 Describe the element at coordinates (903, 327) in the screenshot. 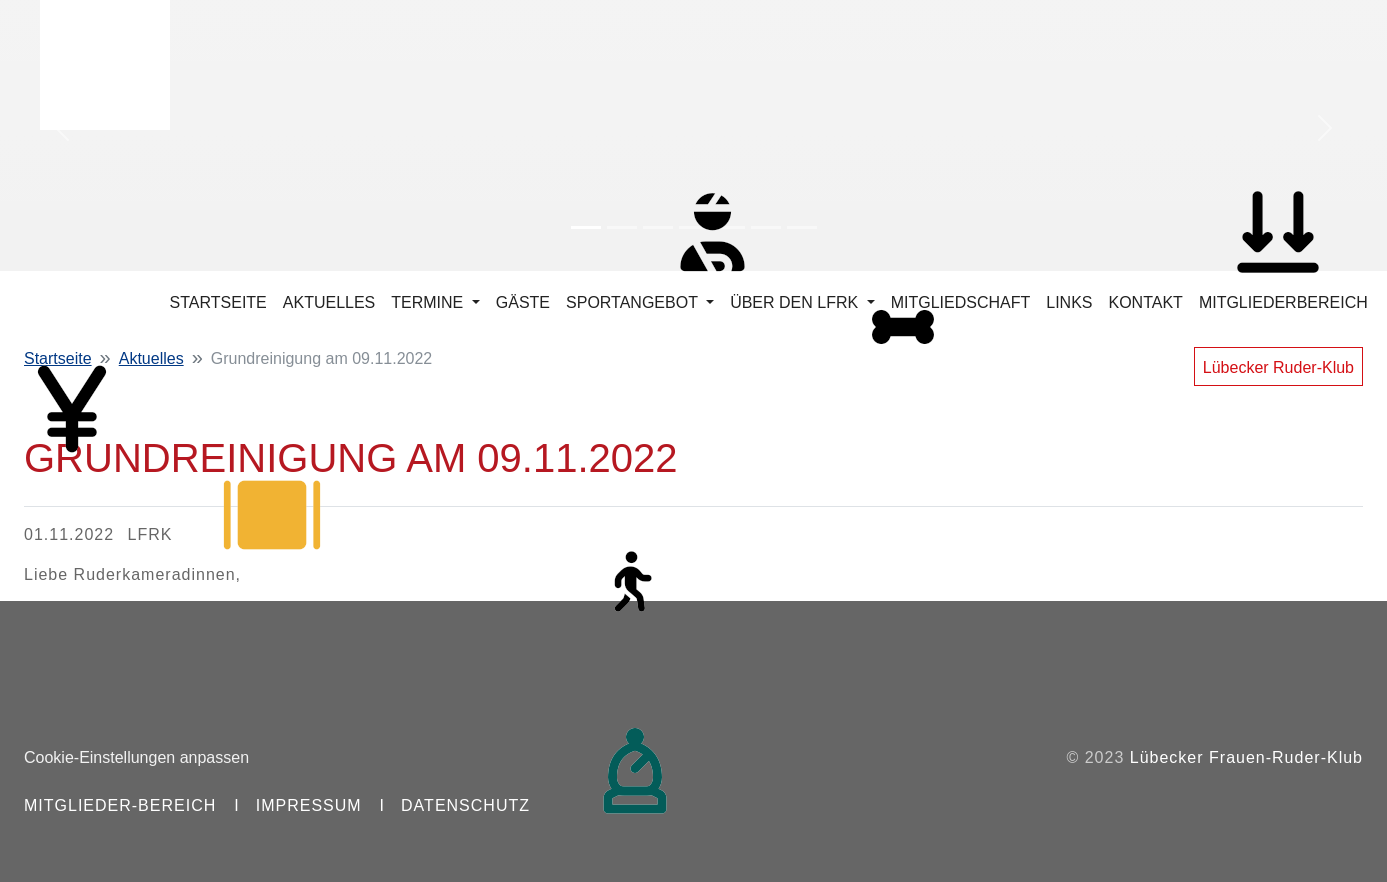

I see `access pet-related features or settings` at that location.